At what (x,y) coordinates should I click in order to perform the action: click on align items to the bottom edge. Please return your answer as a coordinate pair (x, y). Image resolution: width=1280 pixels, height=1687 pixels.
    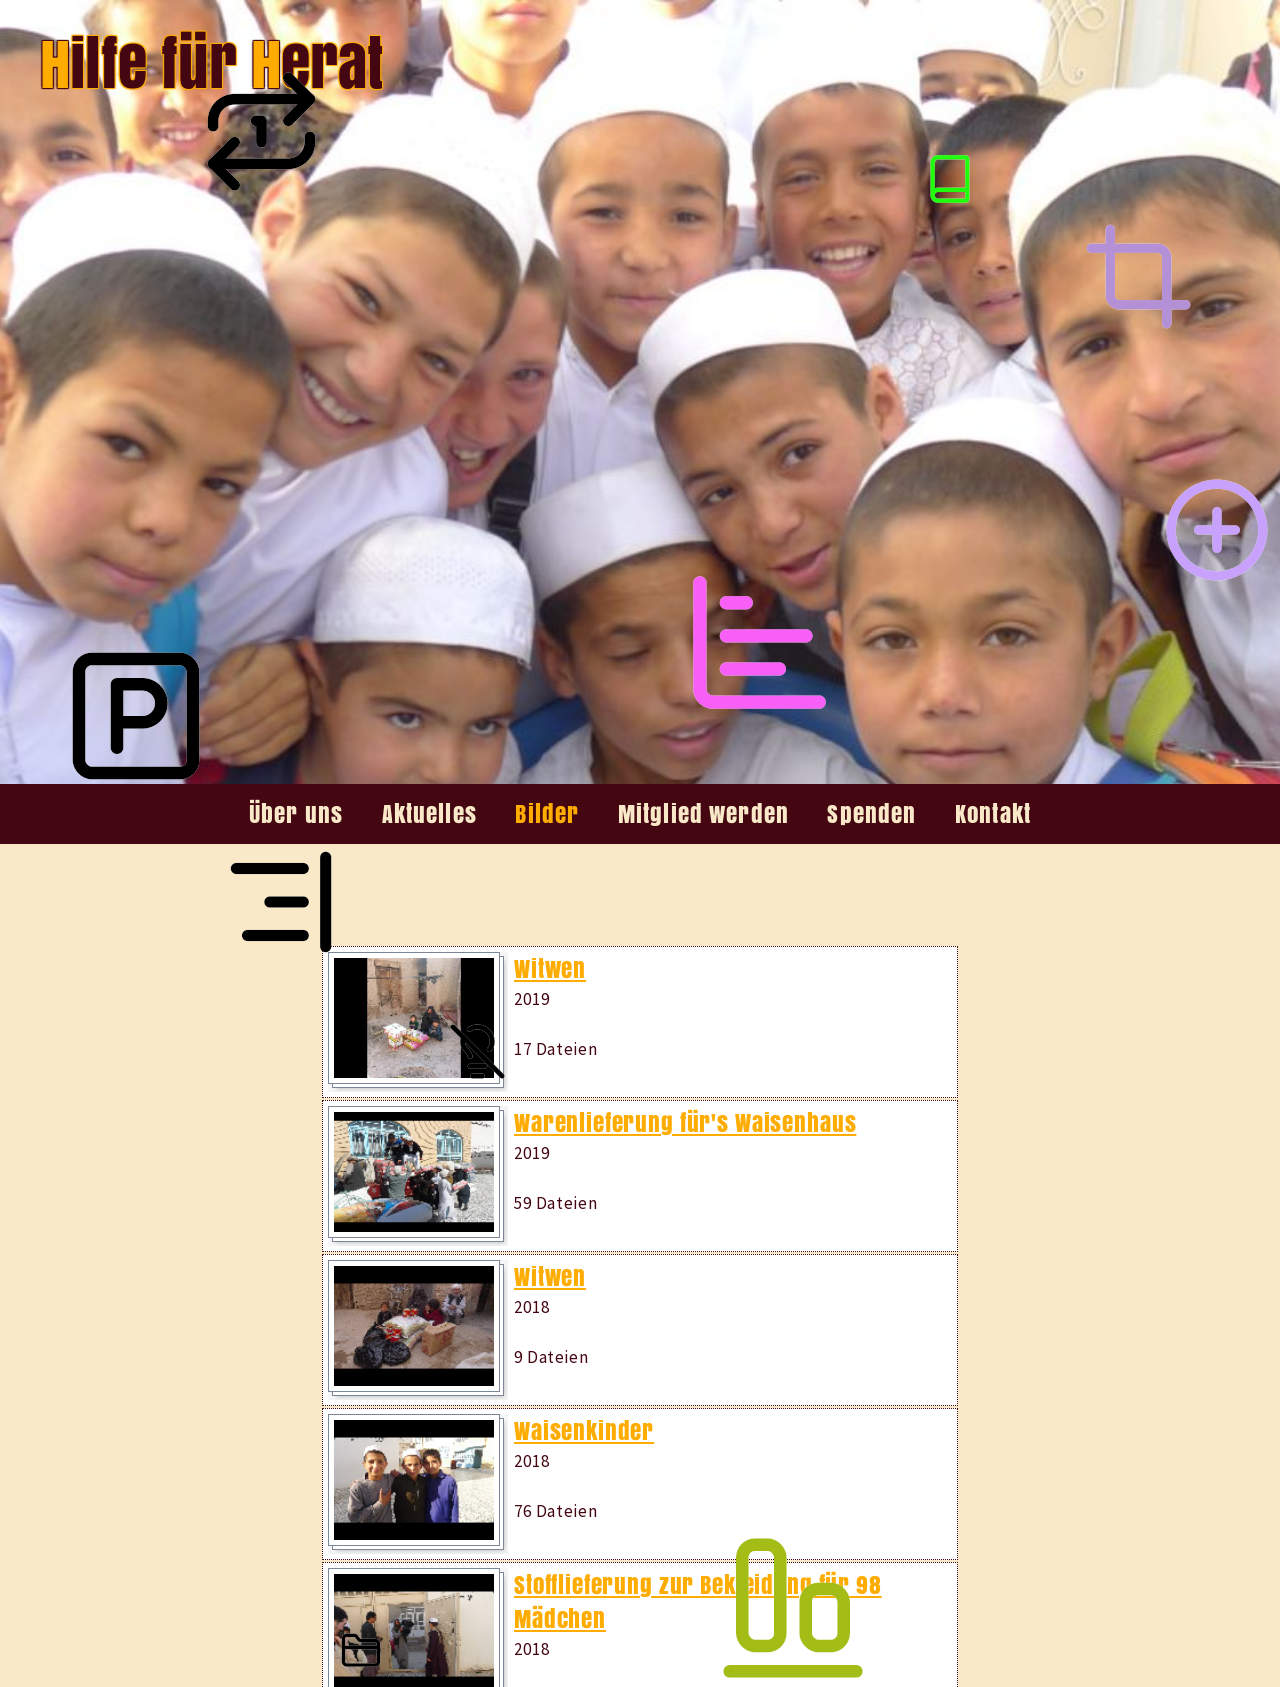
    Looking at the image, I should click on (793, 1608).